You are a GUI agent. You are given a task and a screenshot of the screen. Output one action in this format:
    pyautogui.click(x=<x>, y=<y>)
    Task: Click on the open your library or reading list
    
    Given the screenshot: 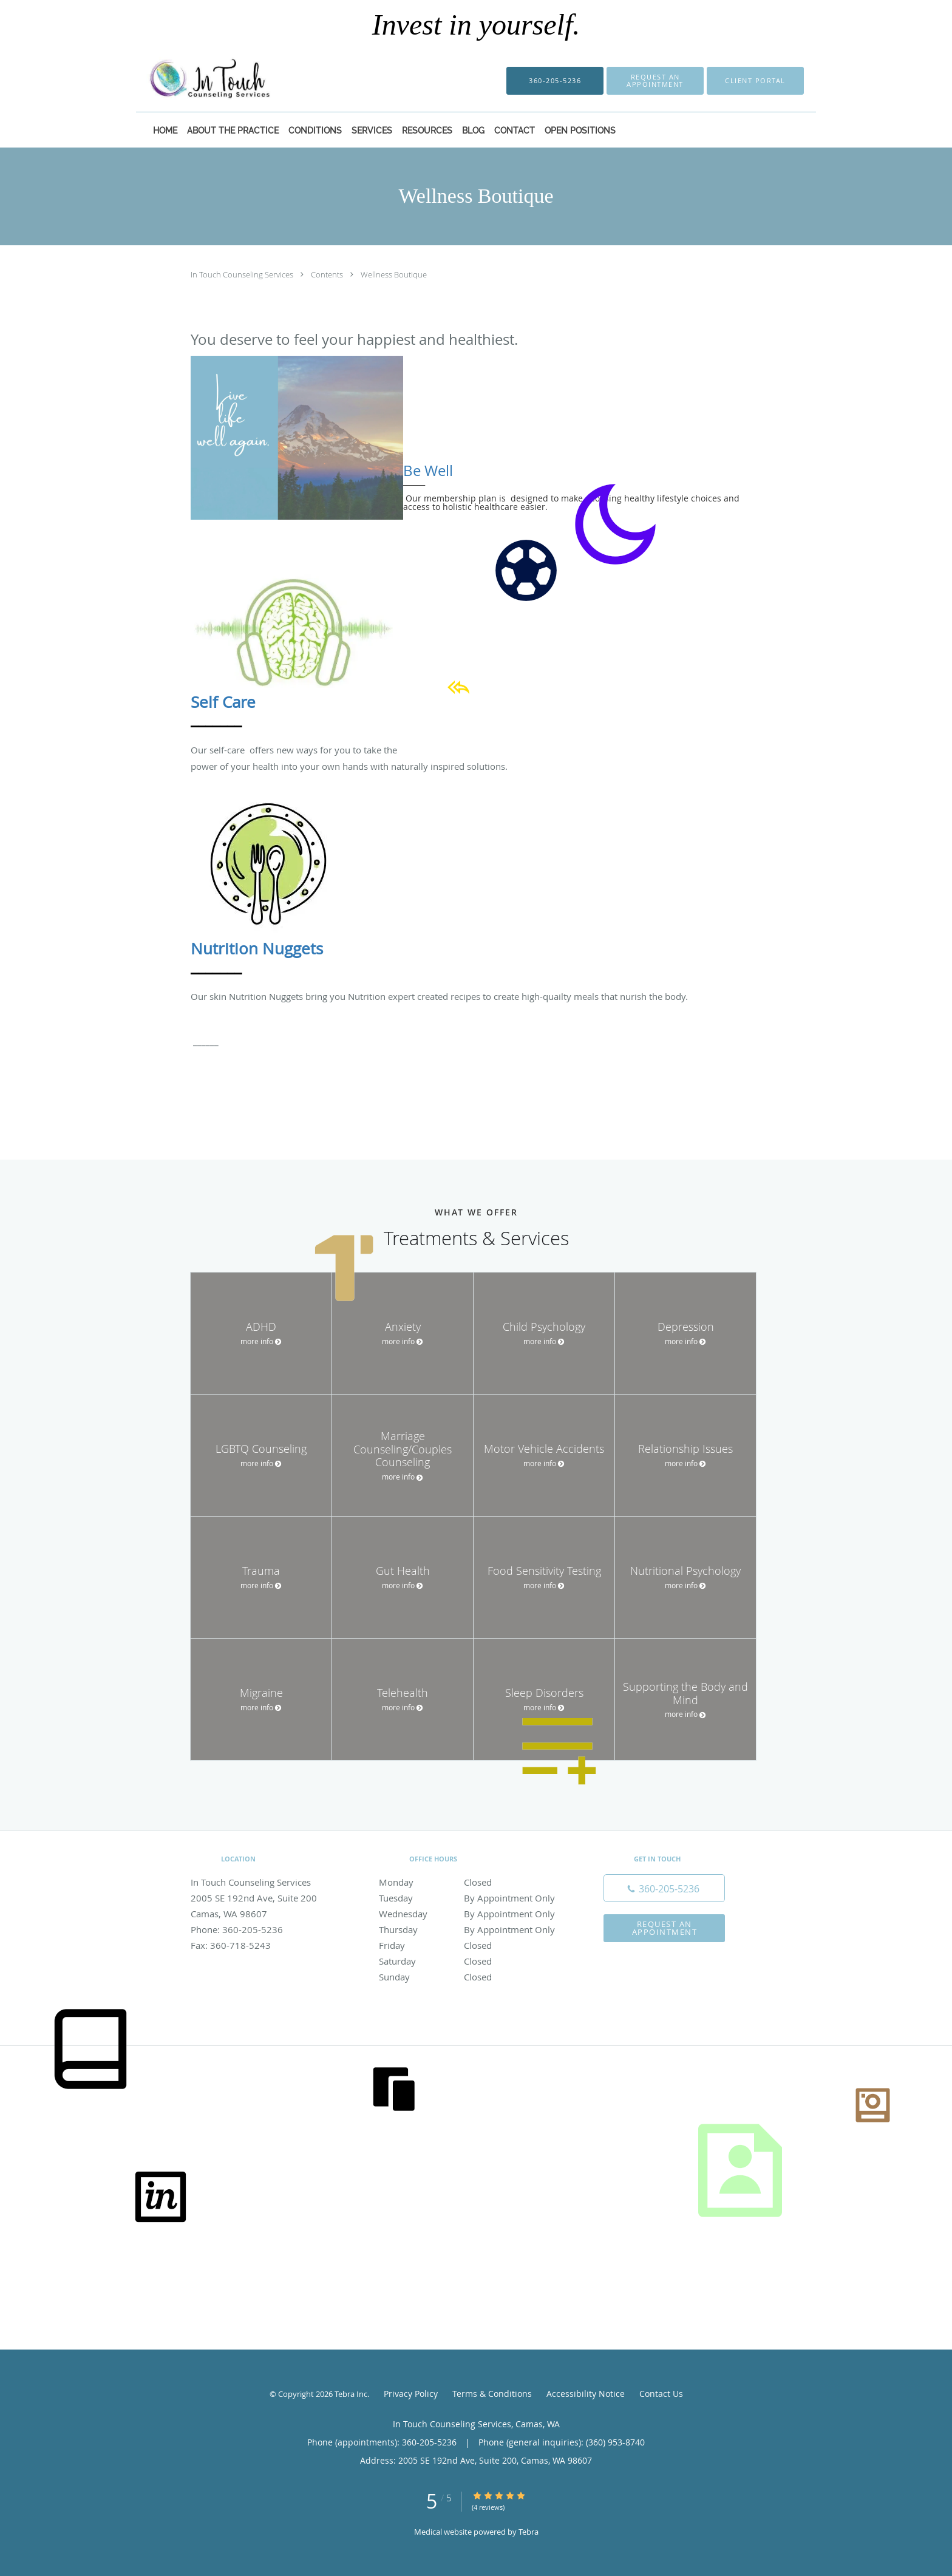 What is the action you would take?
    pyautogui.click(x=90, y=2049)
    